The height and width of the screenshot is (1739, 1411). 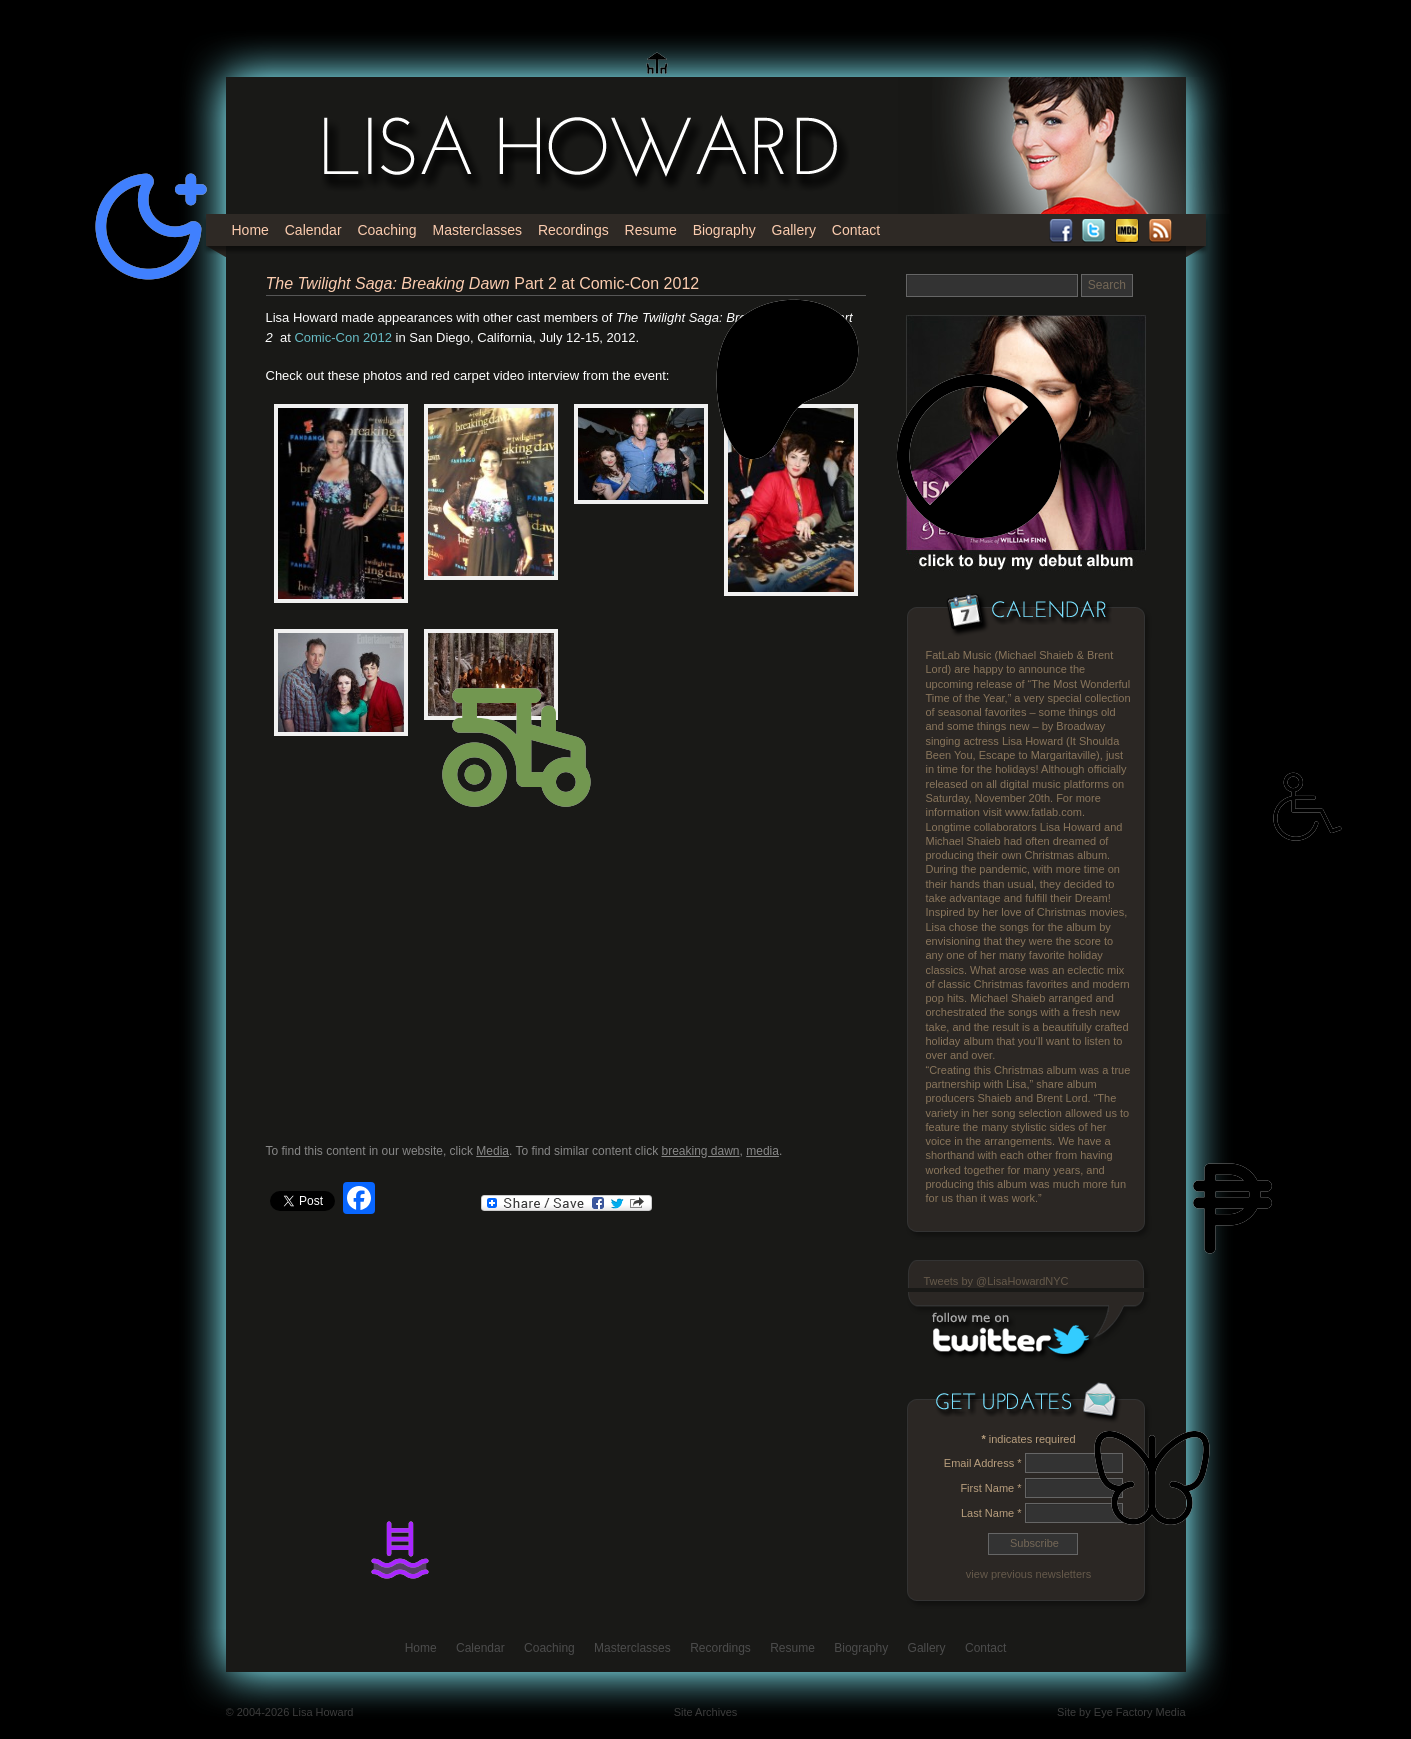 I want to click on indicates price or payment in philippine pesos, so click(x=1232, y=1208).